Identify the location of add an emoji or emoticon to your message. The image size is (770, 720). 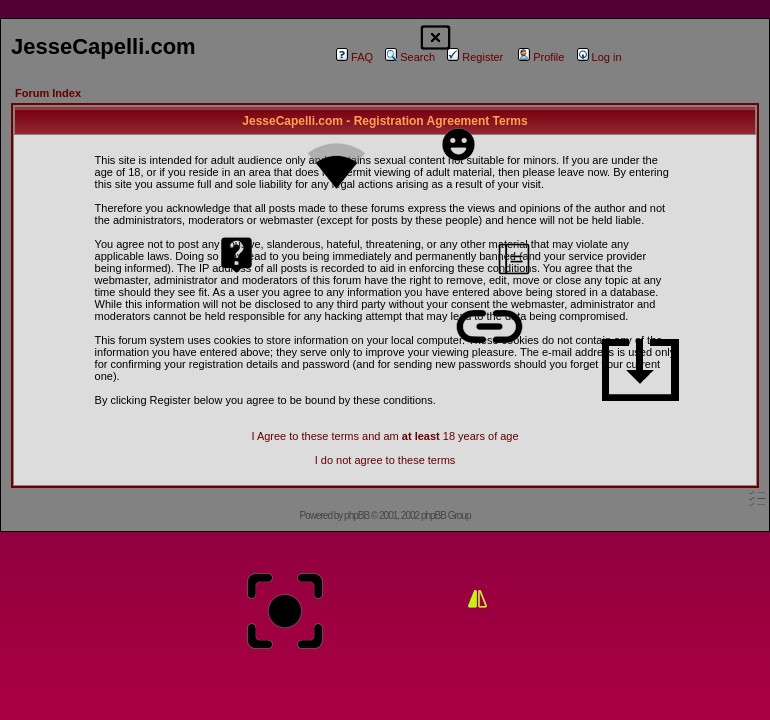
(458, 144).